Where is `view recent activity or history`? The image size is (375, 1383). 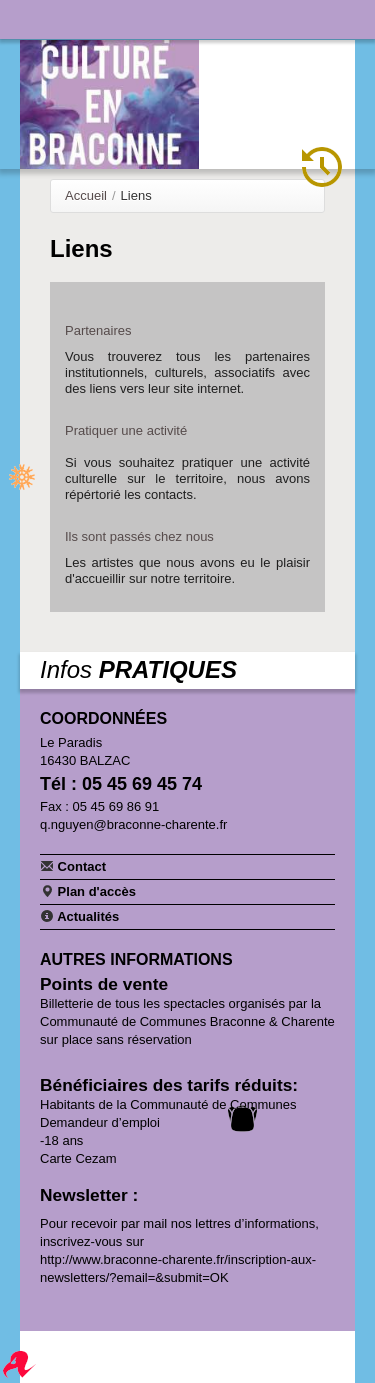 view recent activity or history is located at coordinates (322, 167).